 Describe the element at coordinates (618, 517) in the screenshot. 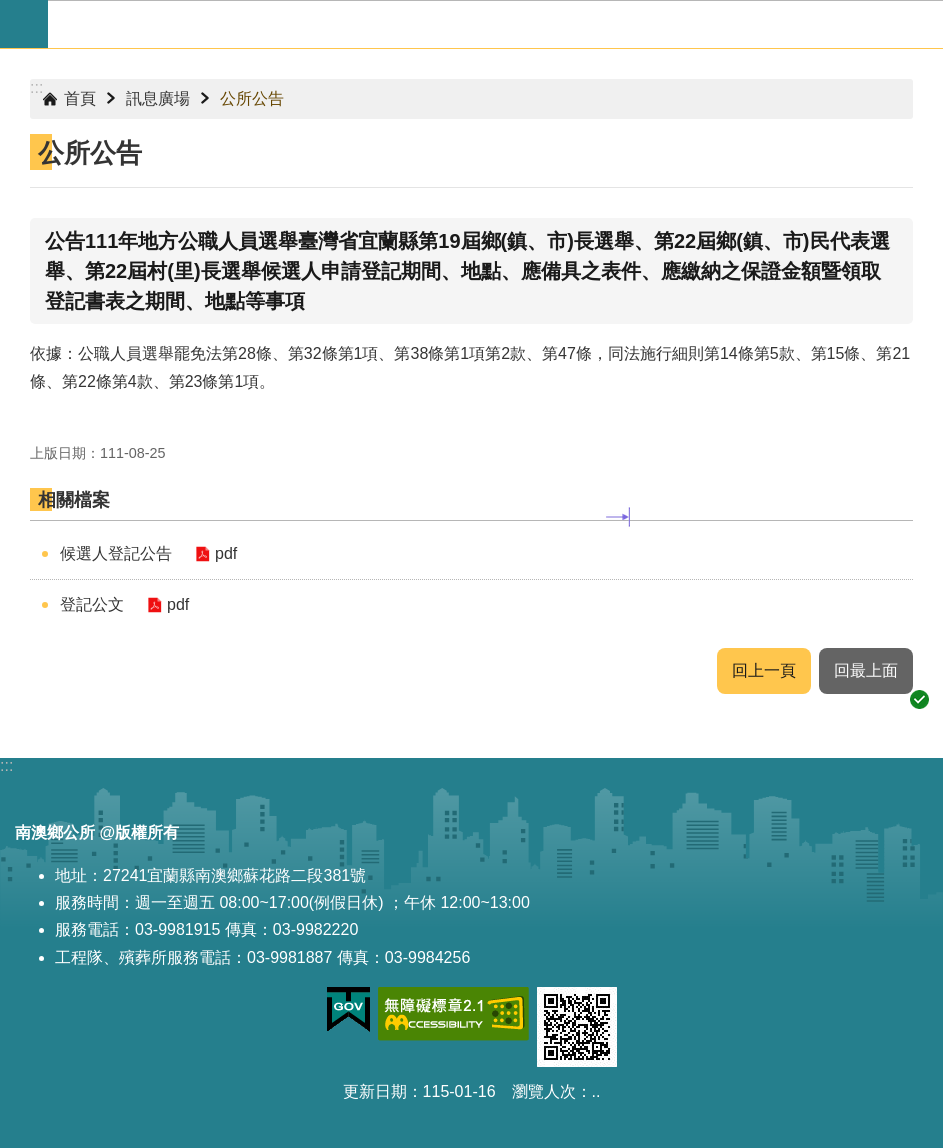

I see `skip to the last item in a list or queue` at that location.